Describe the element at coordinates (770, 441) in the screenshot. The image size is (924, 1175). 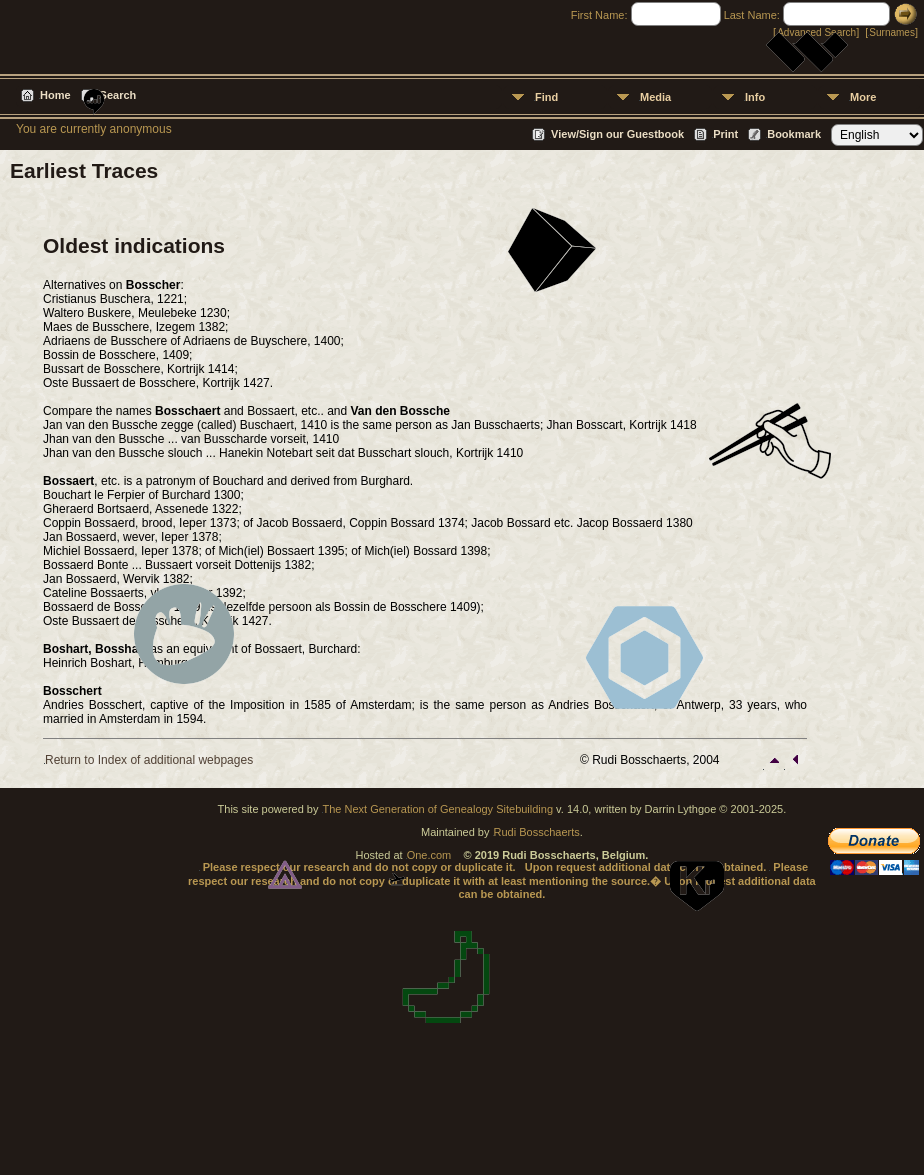
I see `open tabelog restaurant review app` at that location.